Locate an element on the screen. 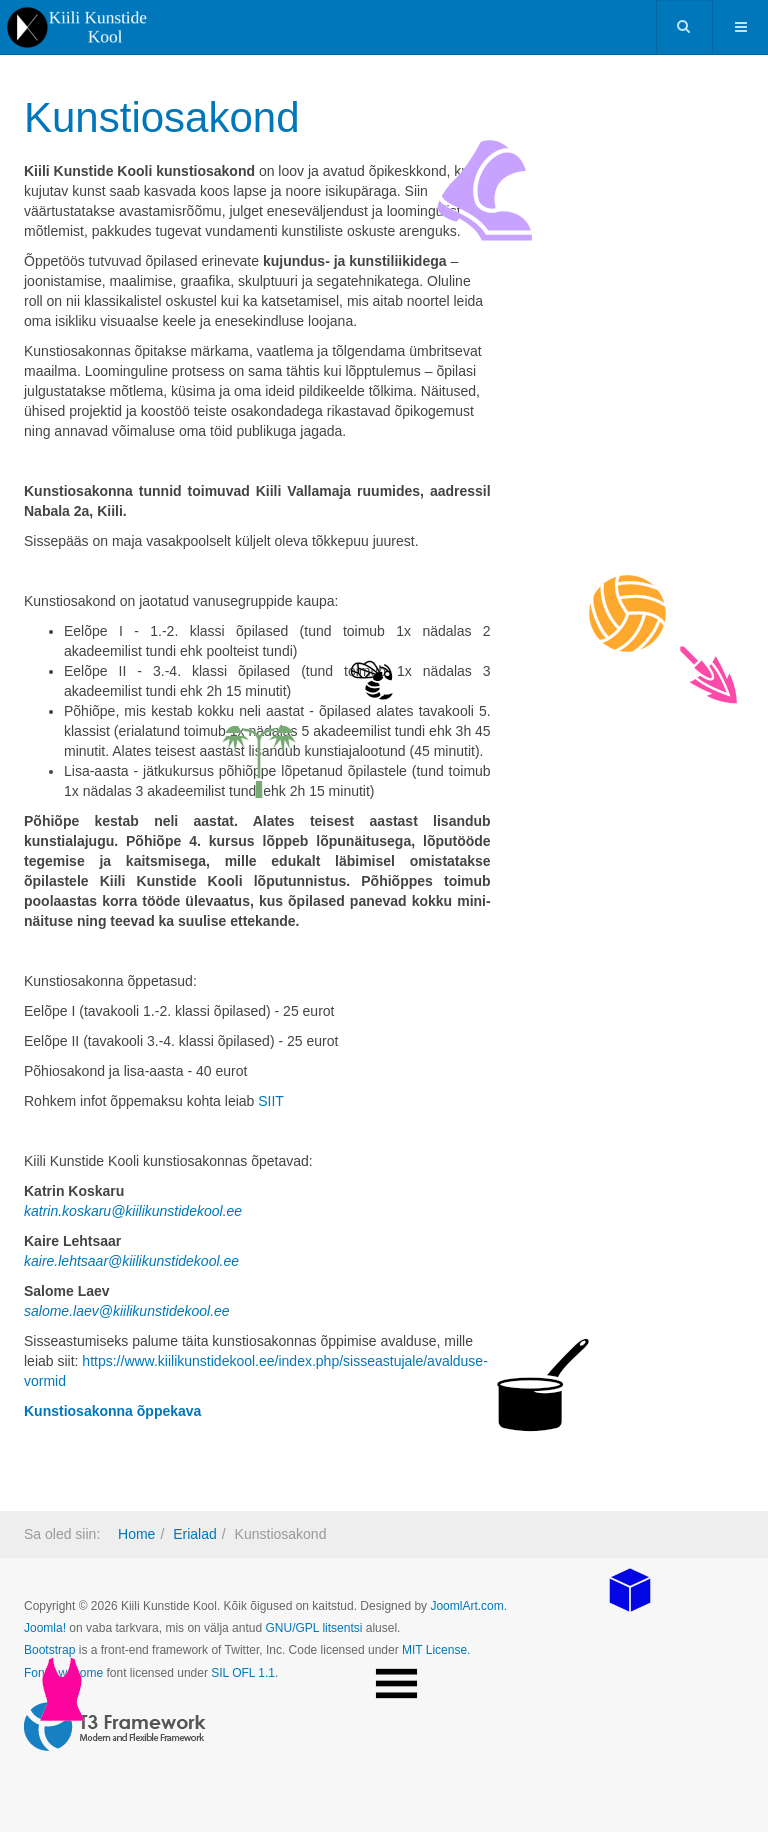 The height and width of the screenshot is (1832, 768). access cooking or recipe features is located at coordinates (543, 1385).